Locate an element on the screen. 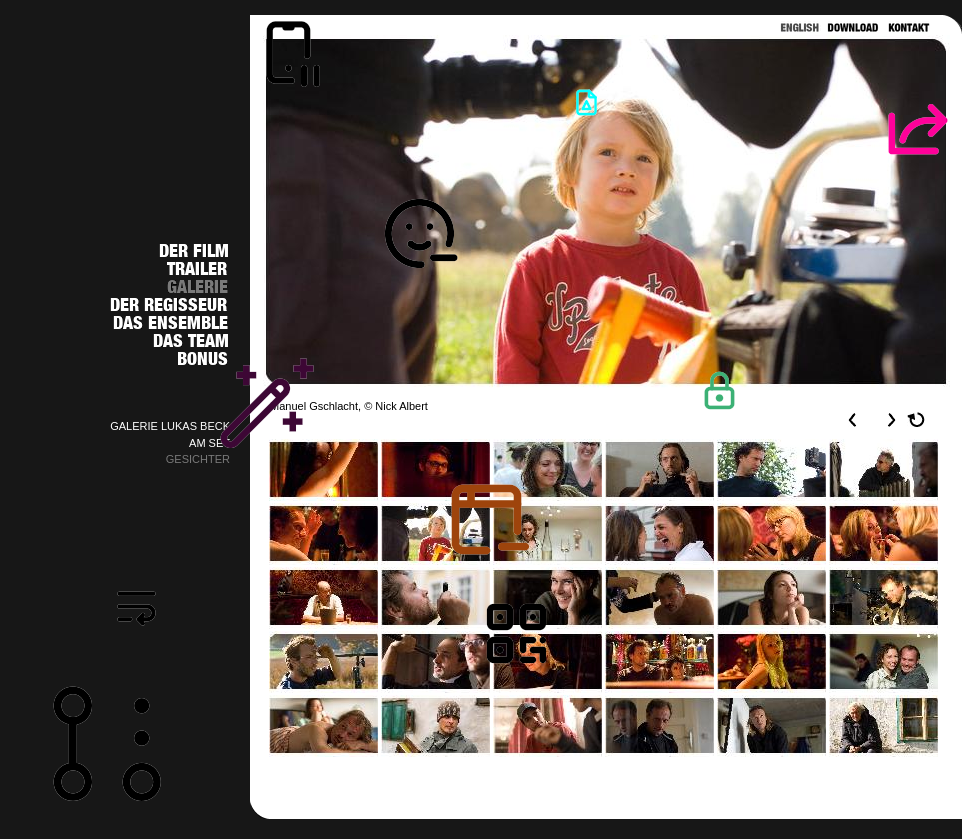 The image size is (962, 839). scan or generate a QR code is located at coordinates (516, 633).